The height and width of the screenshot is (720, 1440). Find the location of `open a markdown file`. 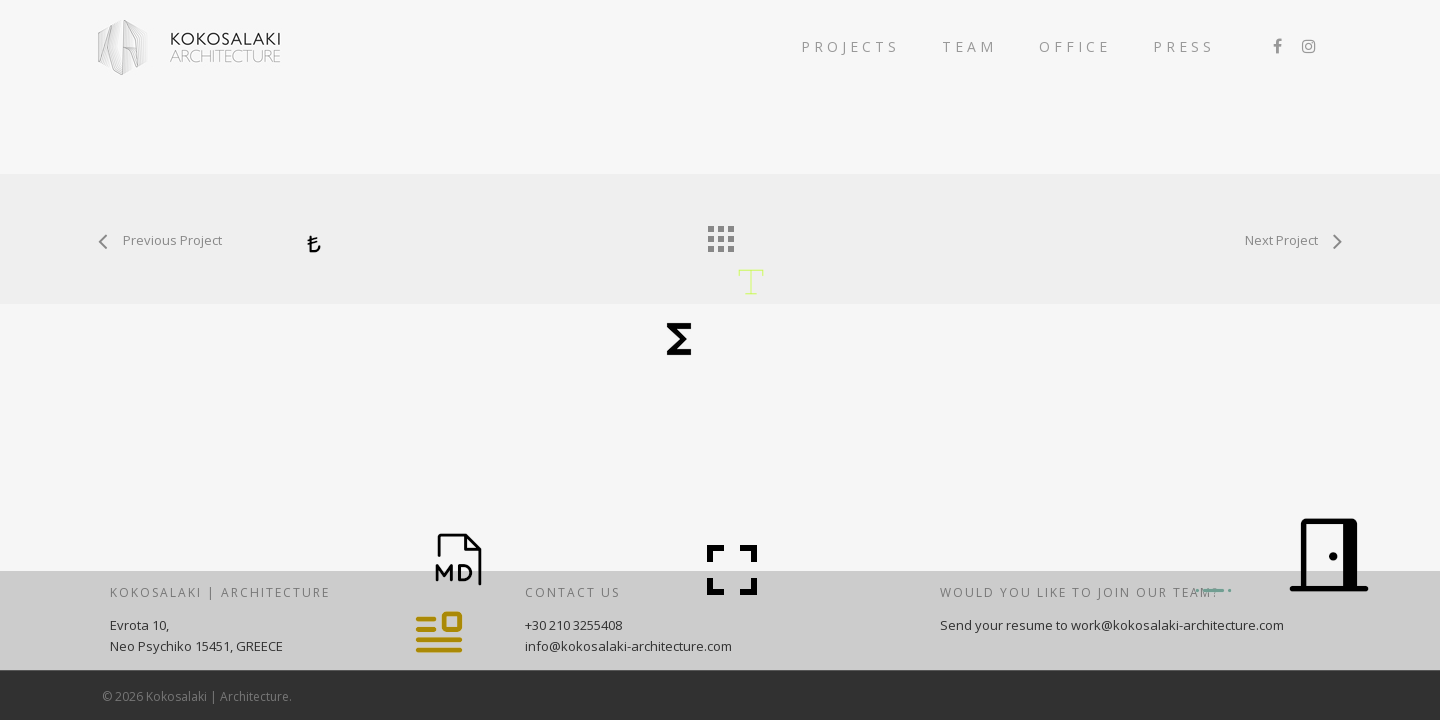

open a markdown file is located at coordinates (459, 559).